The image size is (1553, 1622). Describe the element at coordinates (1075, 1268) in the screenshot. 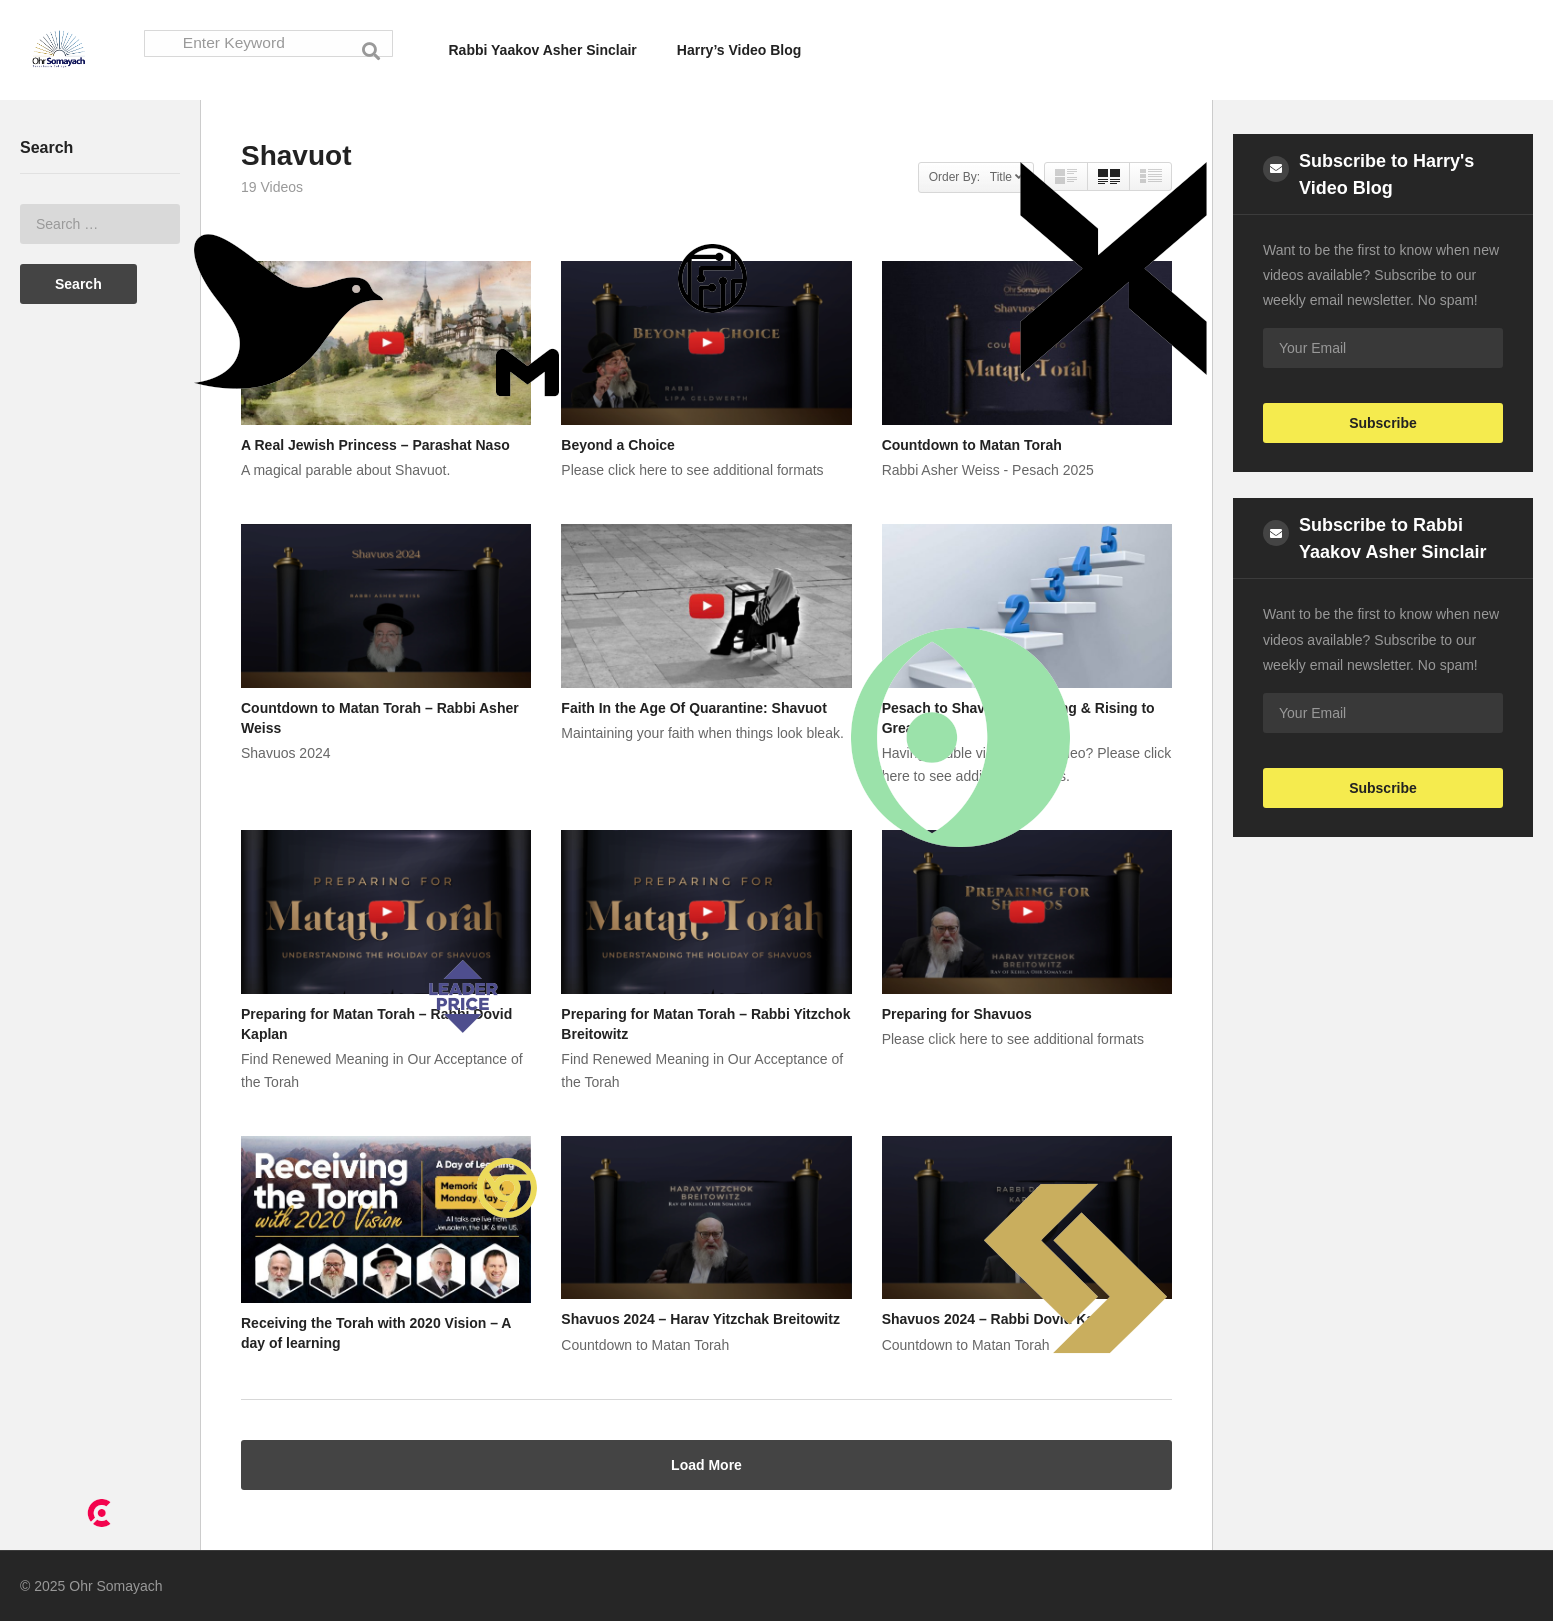

I see `visit the CSS Design Awards website` at that location.